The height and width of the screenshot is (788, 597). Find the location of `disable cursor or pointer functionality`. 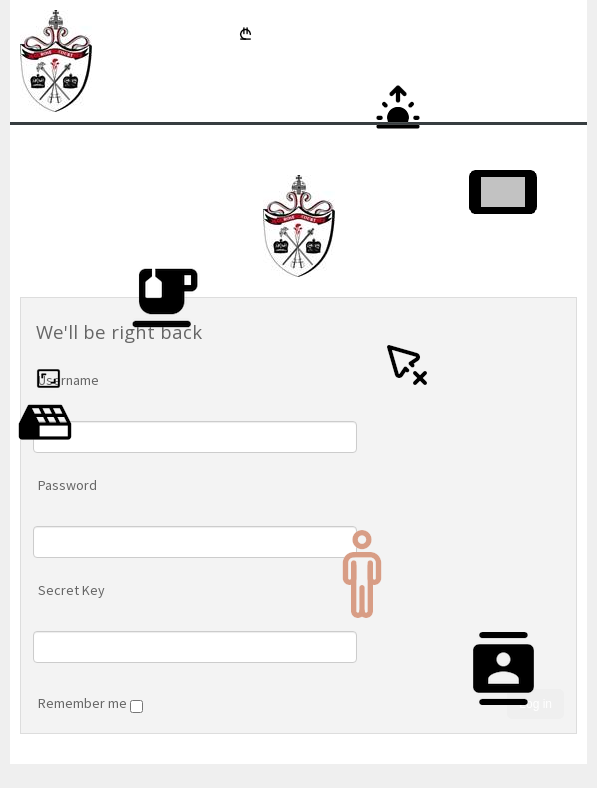

disable cursor or pointer functionality is located at coordinates (405, 363).